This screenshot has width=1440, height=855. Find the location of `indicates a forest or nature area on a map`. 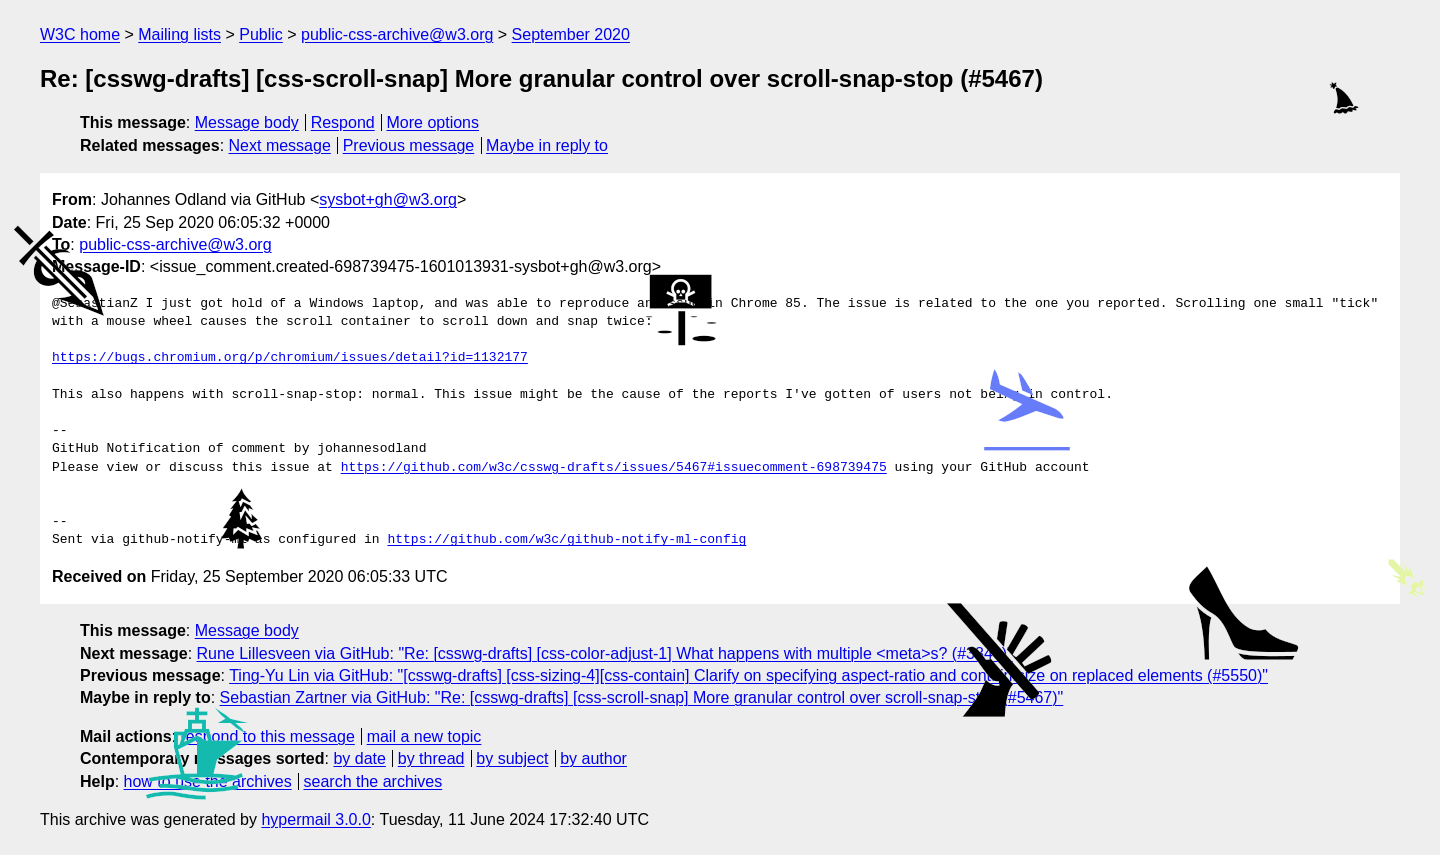

indicates a forest or nature area on a map is located at coordinates (242, 518).